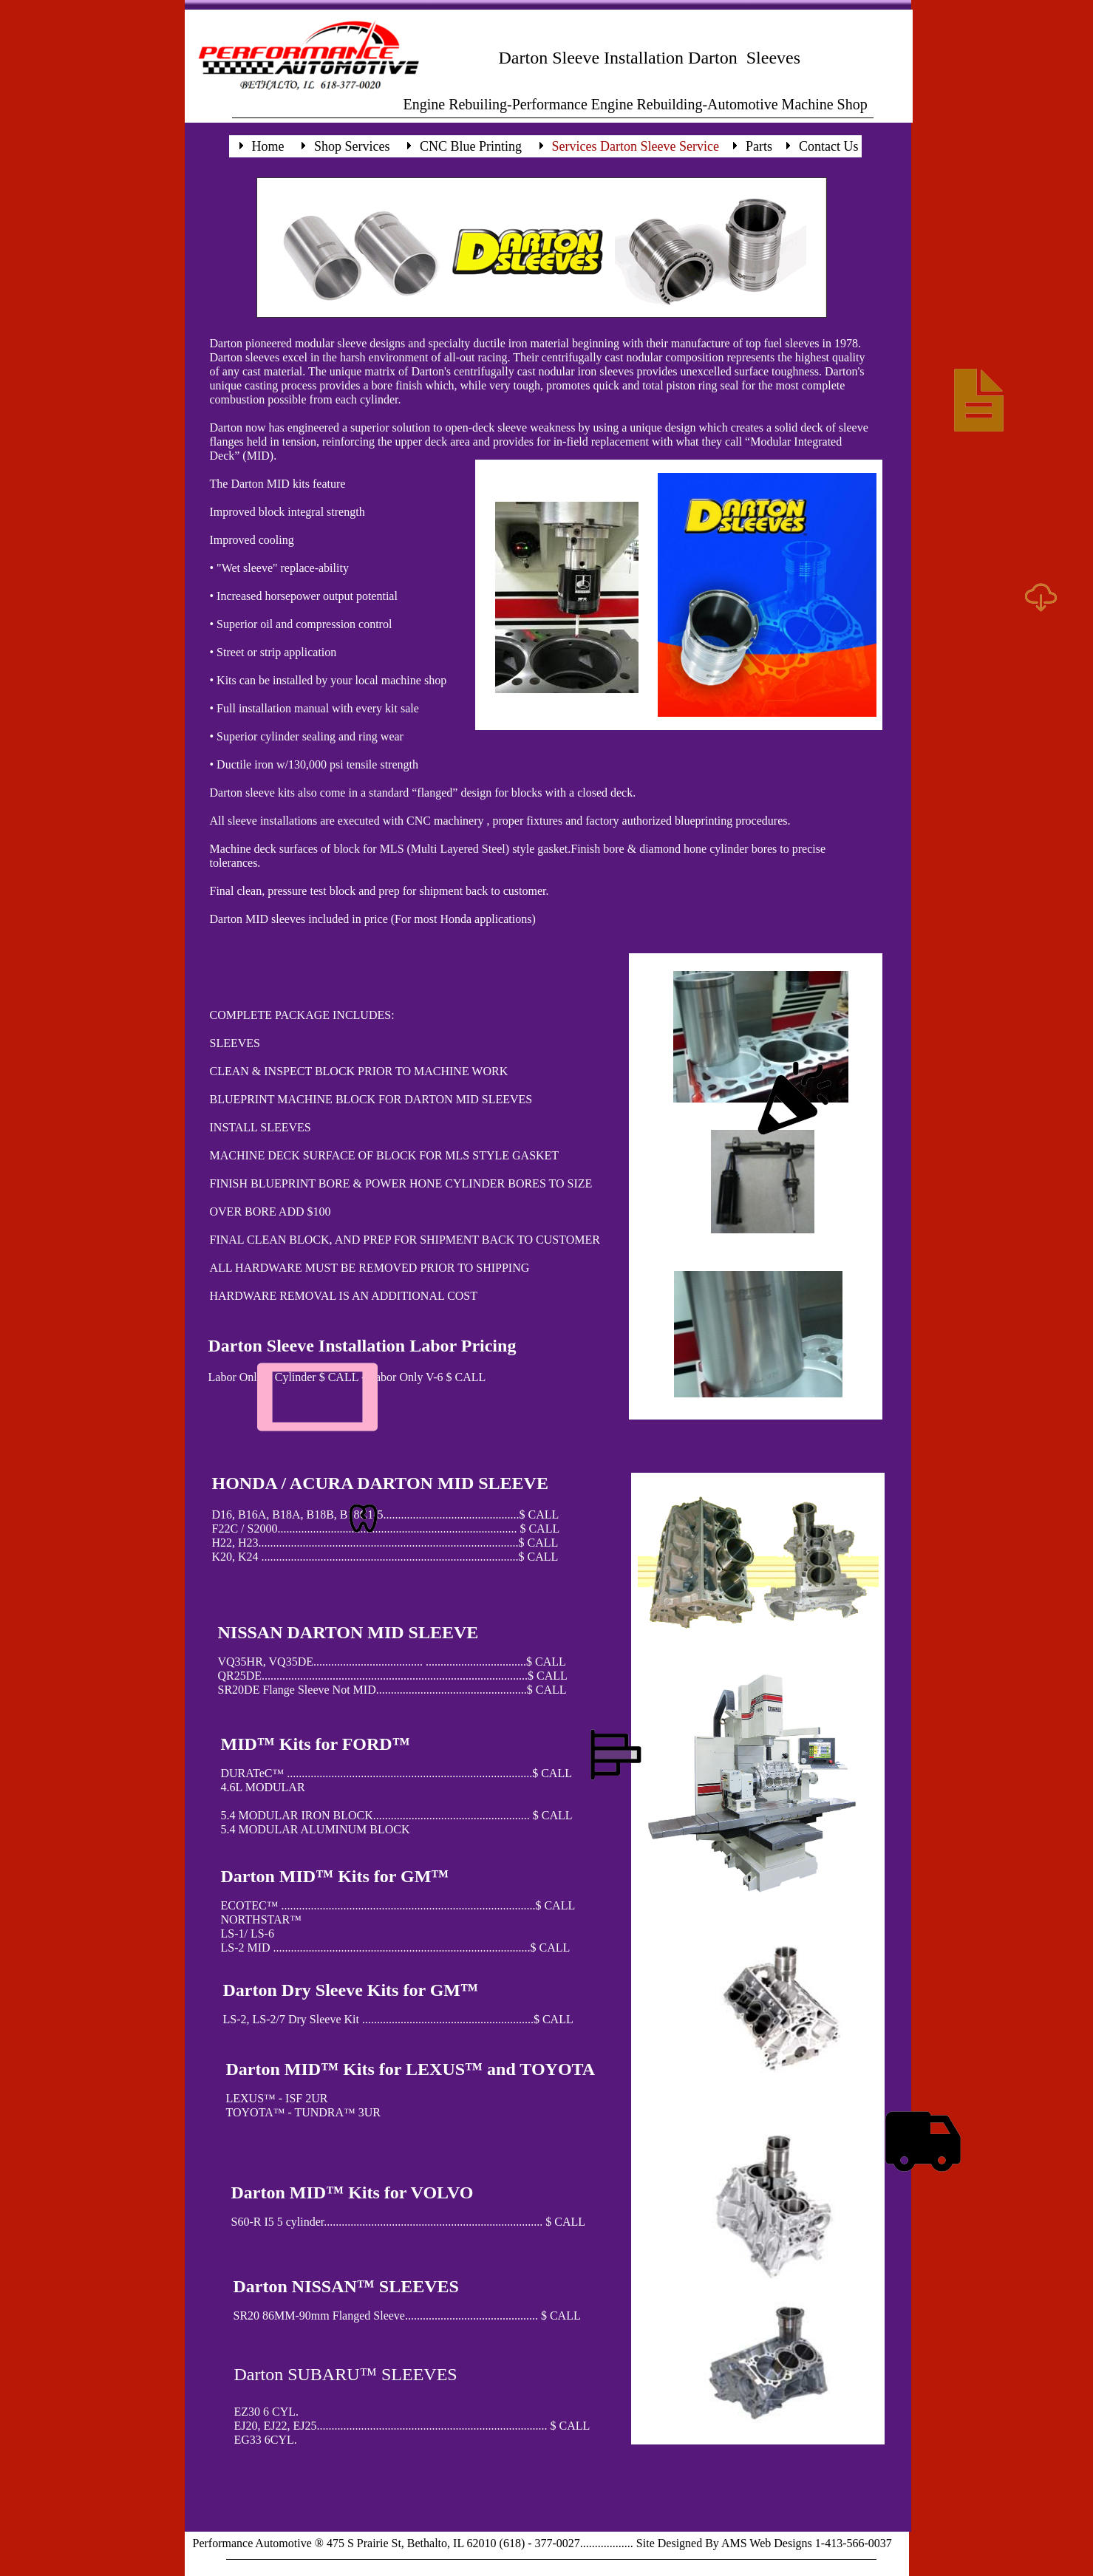 Image resolution: width=1093 pixels, height=2576 pixels. I want to click on track your delivery status, so click(923, 2141).